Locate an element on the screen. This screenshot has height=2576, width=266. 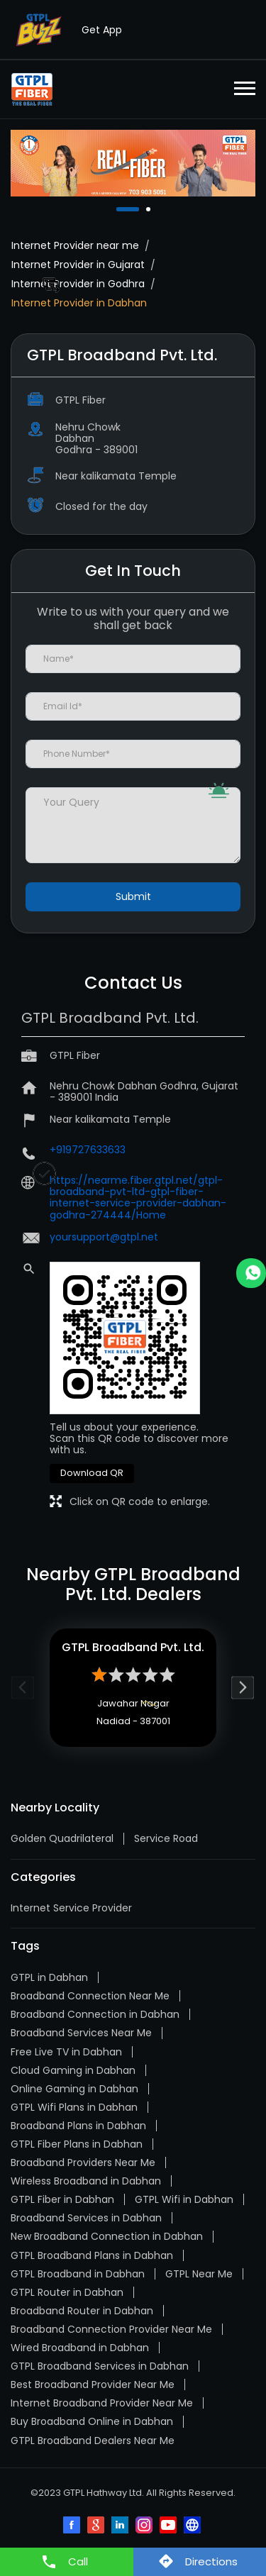
indicates an approximate or estimated value is located at coordinates (149, 1703).